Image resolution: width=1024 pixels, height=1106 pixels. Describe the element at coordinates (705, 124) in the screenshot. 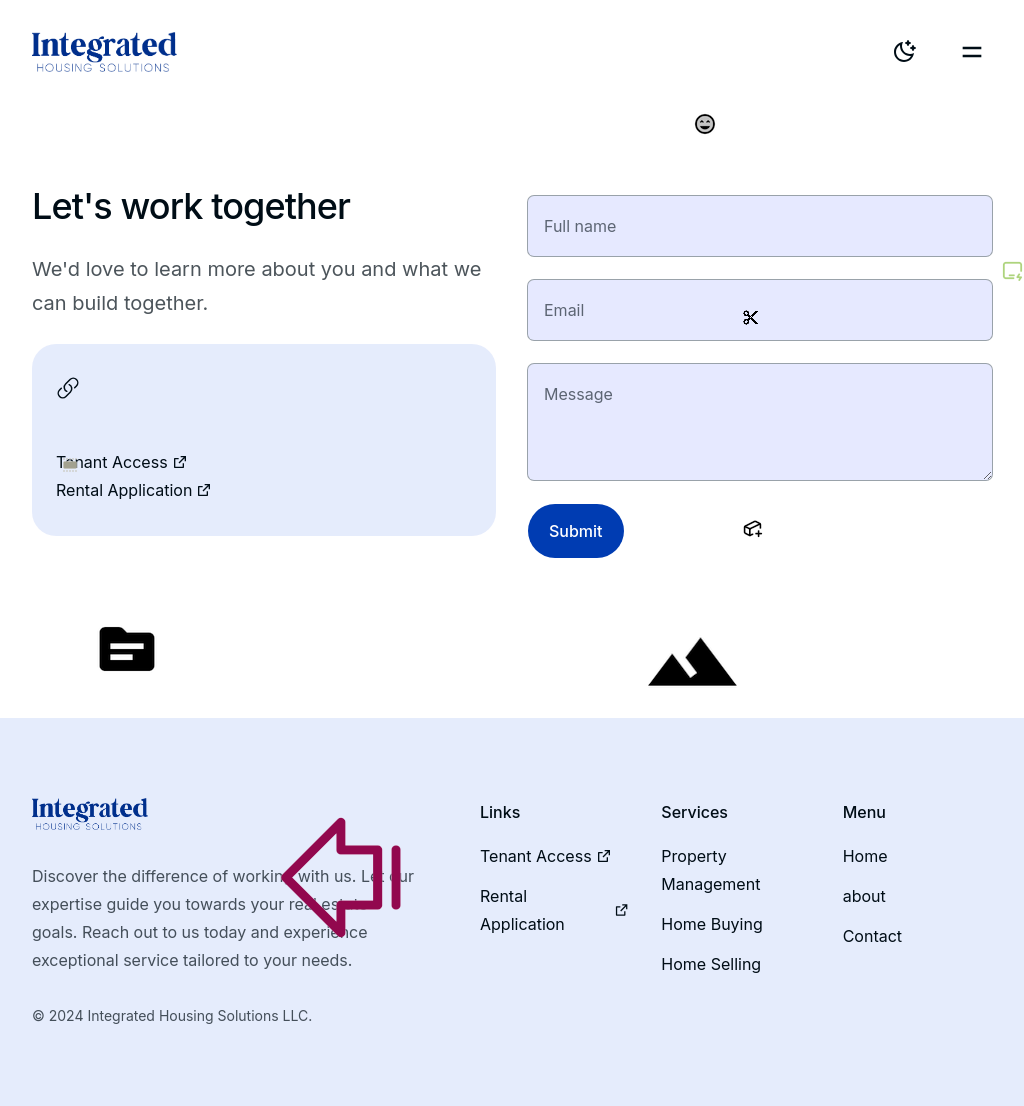

I see `rate your experience as very satisfied` at that location.